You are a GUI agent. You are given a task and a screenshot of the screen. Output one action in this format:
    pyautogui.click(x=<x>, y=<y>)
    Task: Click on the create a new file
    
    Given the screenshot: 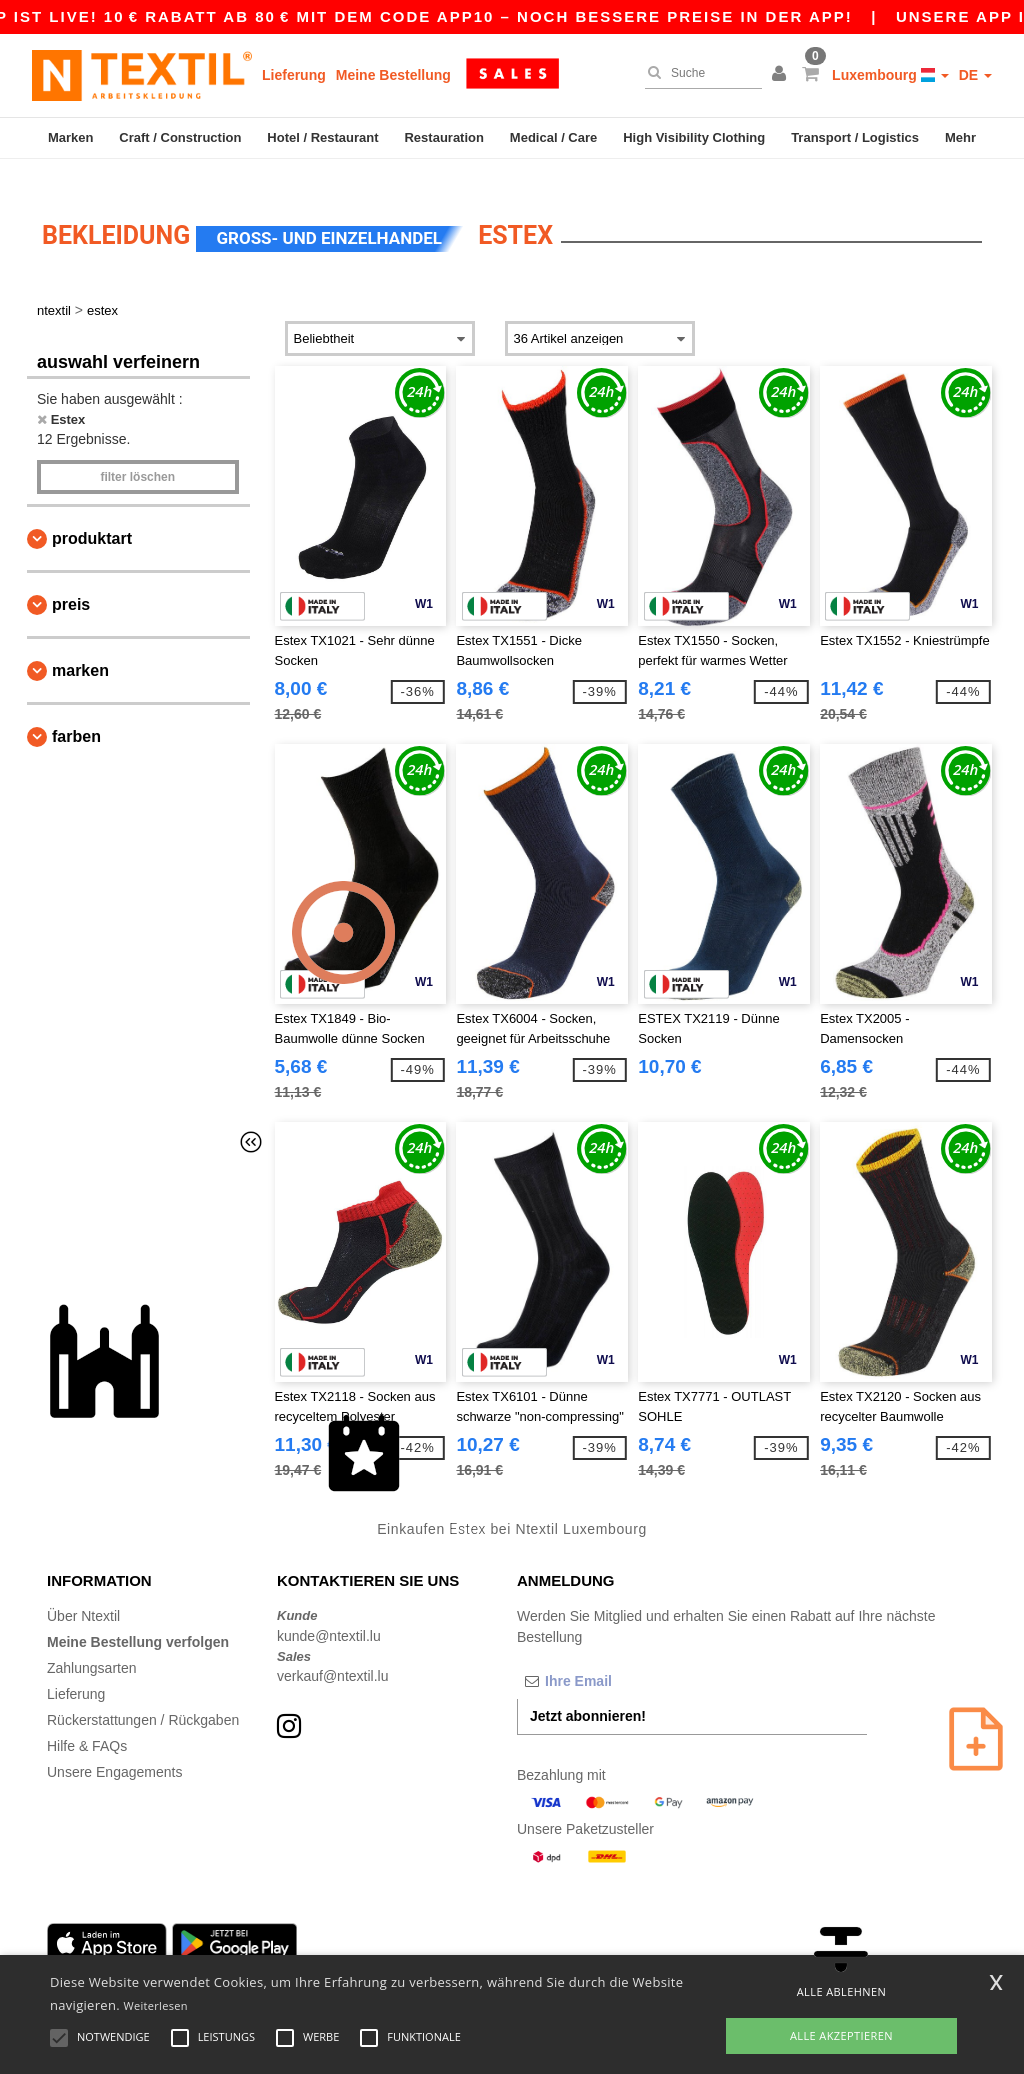 What is the action you would take?
    pyautogui.click(x=976, y=1739)
    